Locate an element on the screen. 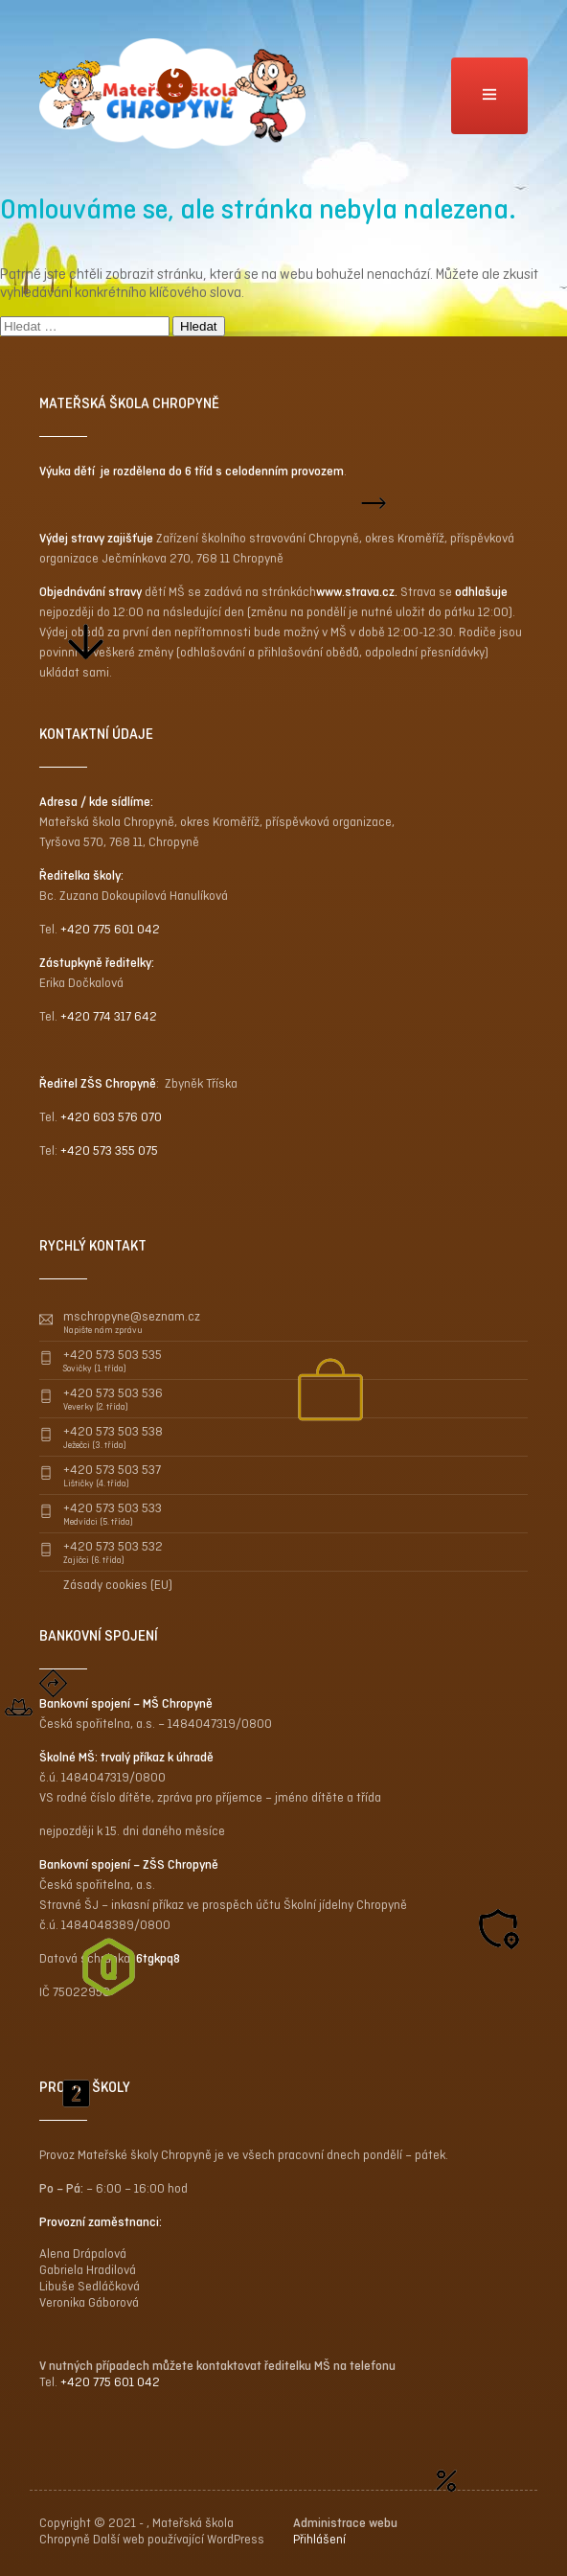 This screenshot has height=2576, width=567. scroll down or view more content is located at coordinates (85, 641).